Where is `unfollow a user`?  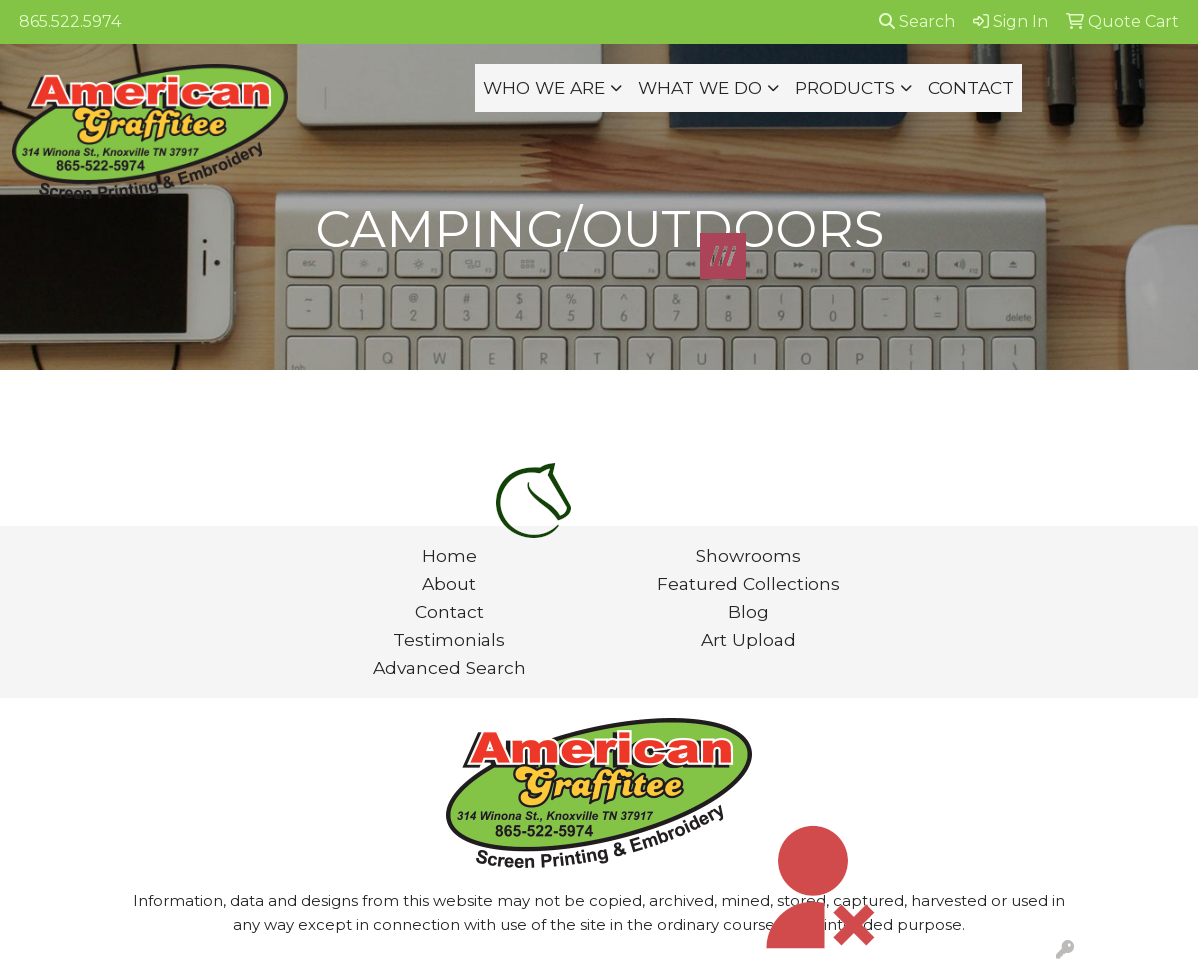 unfollow a user is located at coordinates (813, 890).